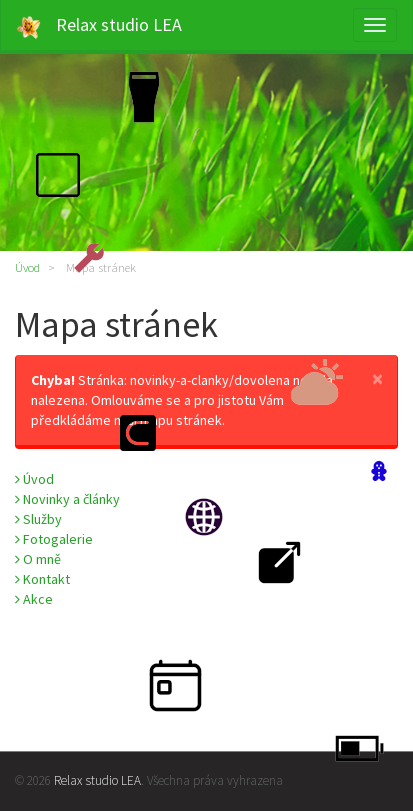 The image size is (413, 811). I want to click on open link in new tab or window, so click(279, 562).